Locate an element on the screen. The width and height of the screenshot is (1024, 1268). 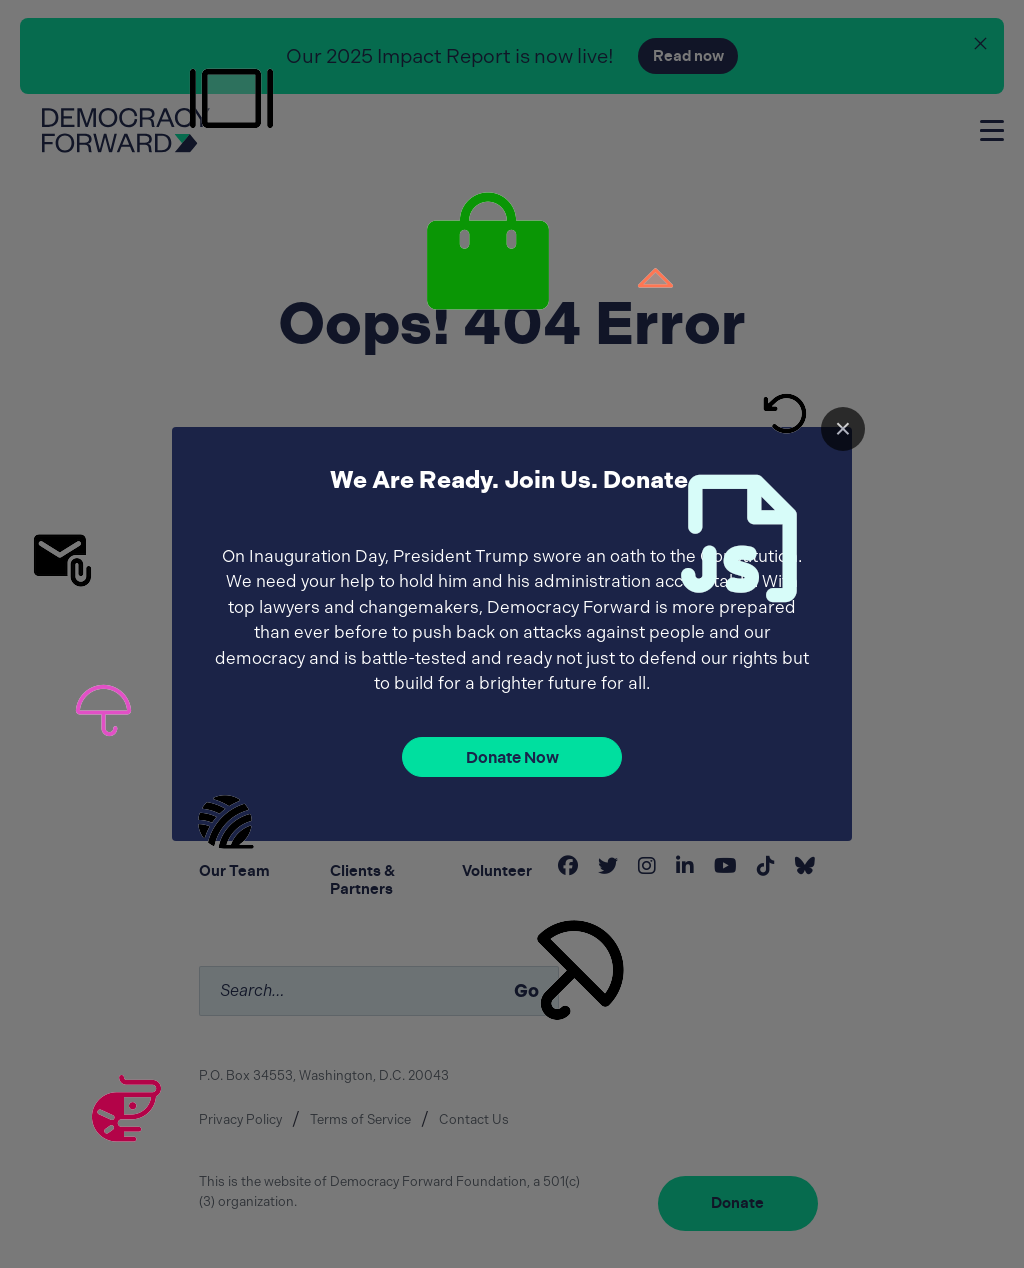
filter or browse seafood menu items is located at coordinates (126, 1109).